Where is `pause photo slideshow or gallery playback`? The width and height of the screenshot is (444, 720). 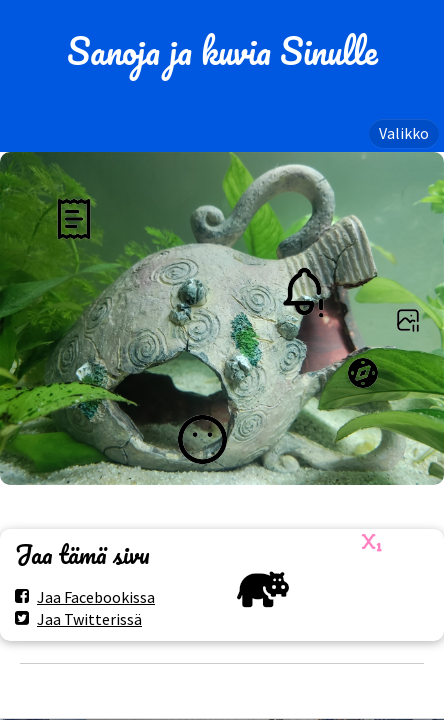
pause photo slideshow or gallery playback is located at coordinates (408, 320).